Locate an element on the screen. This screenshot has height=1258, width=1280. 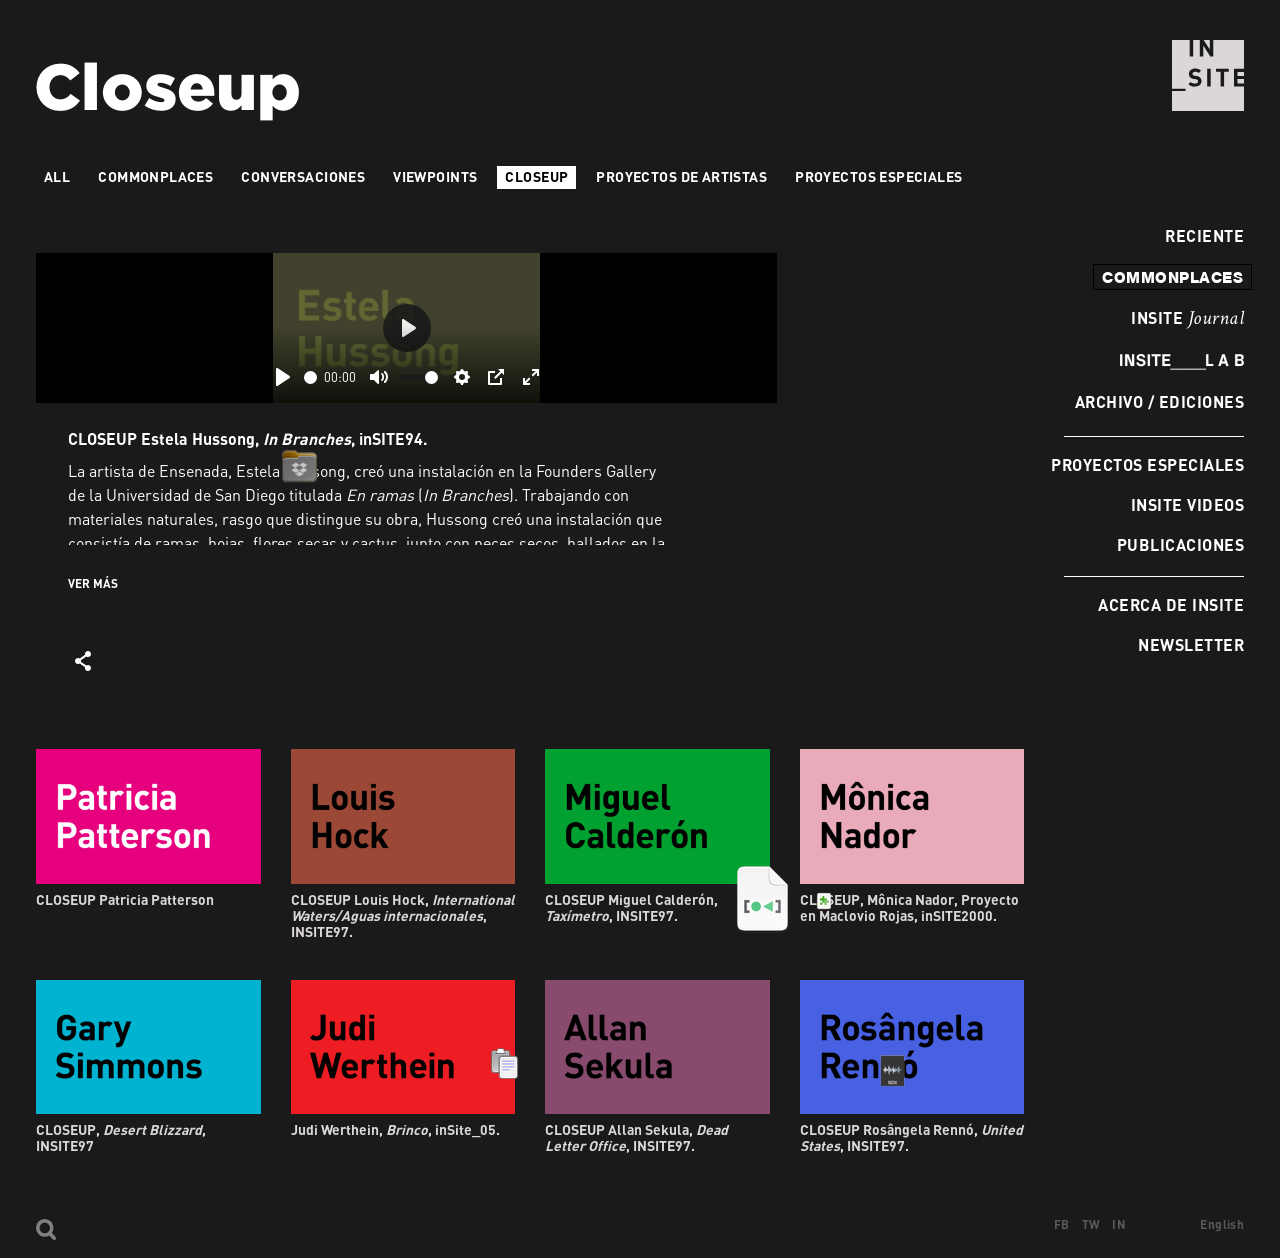
paste content from clipboard is located at coordinates (504, 1063).